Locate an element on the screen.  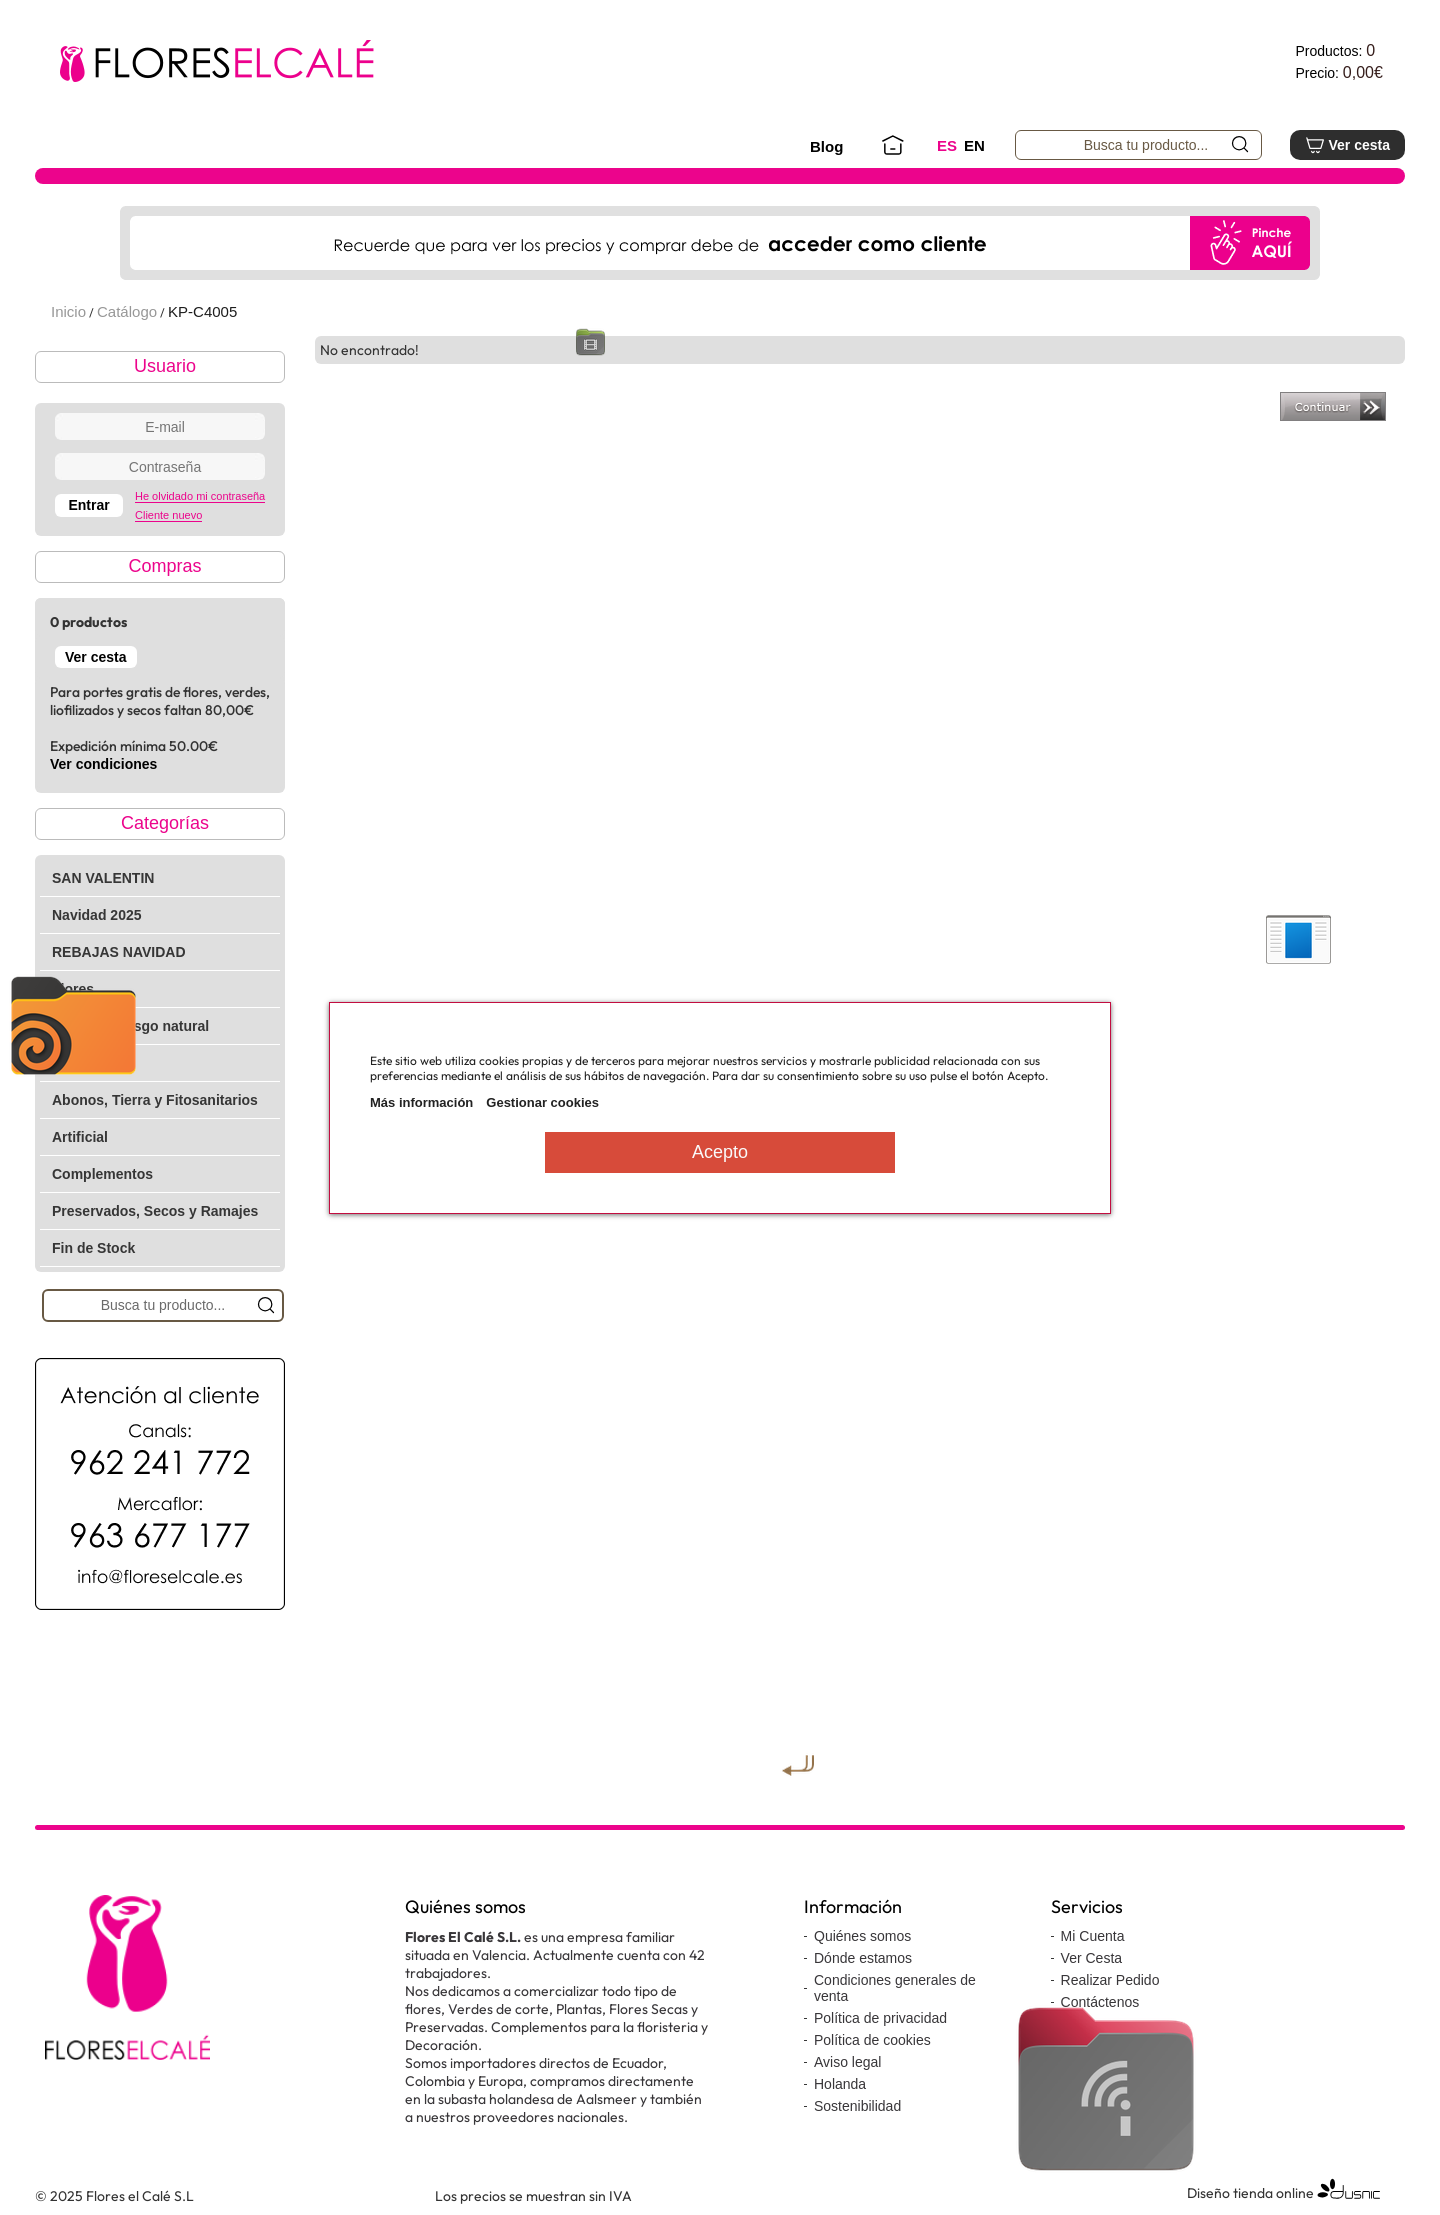
open a program or application window is located at coordinates (1298, 939).